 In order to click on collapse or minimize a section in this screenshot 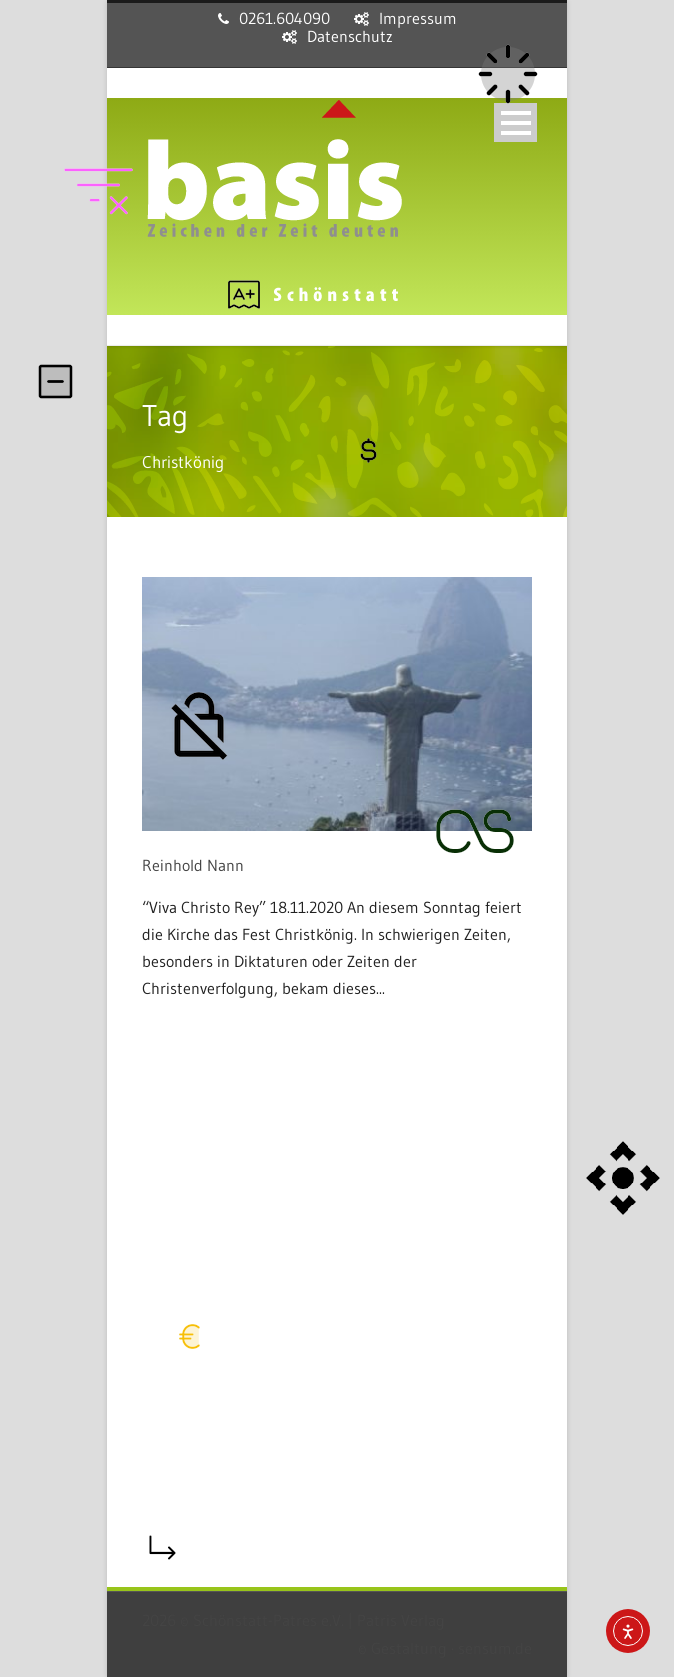, I will do `click(55, 381)`.